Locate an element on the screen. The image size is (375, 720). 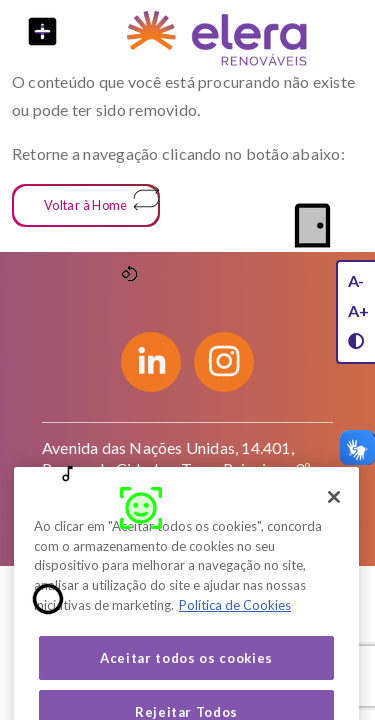
scan face to unlock or authenticate is located at coordinates (141, 508).